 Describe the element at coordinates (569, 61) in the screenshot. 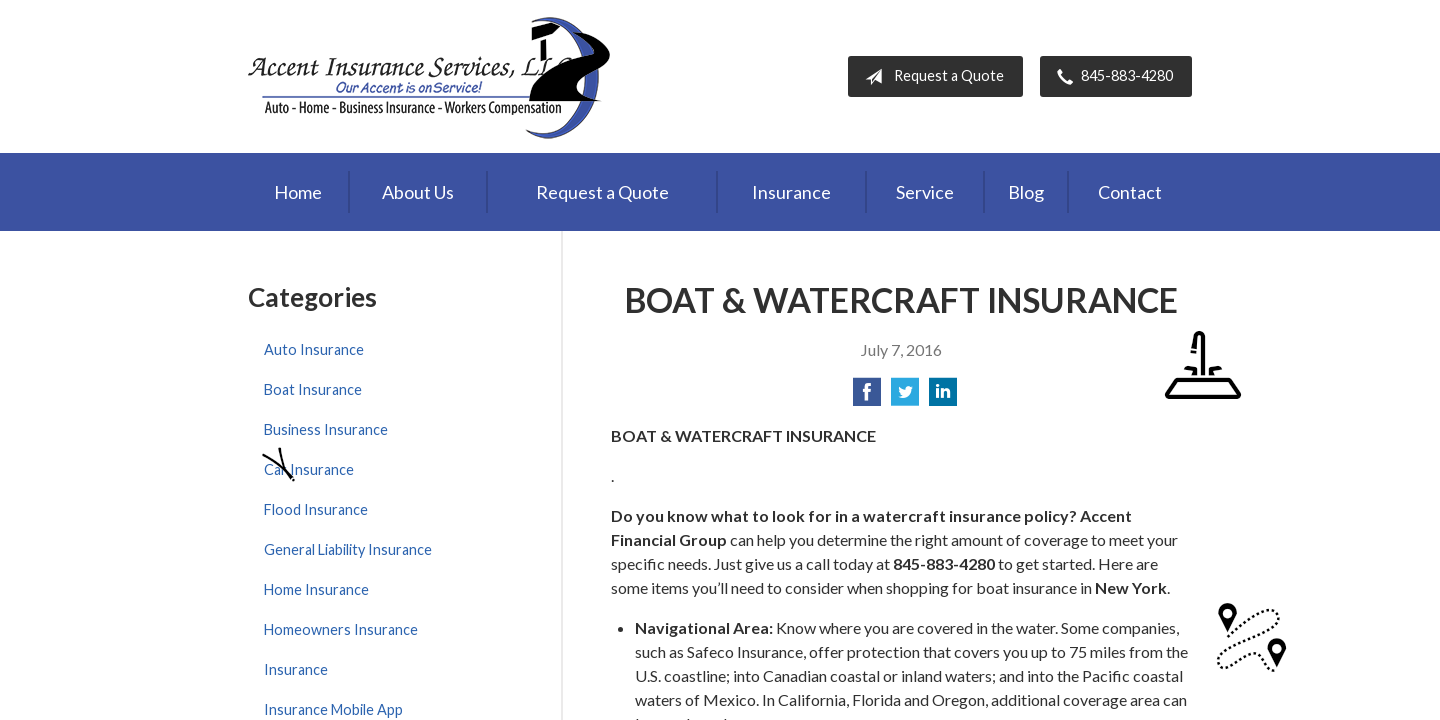

I see `view hiking or walking trail routes` at that location.